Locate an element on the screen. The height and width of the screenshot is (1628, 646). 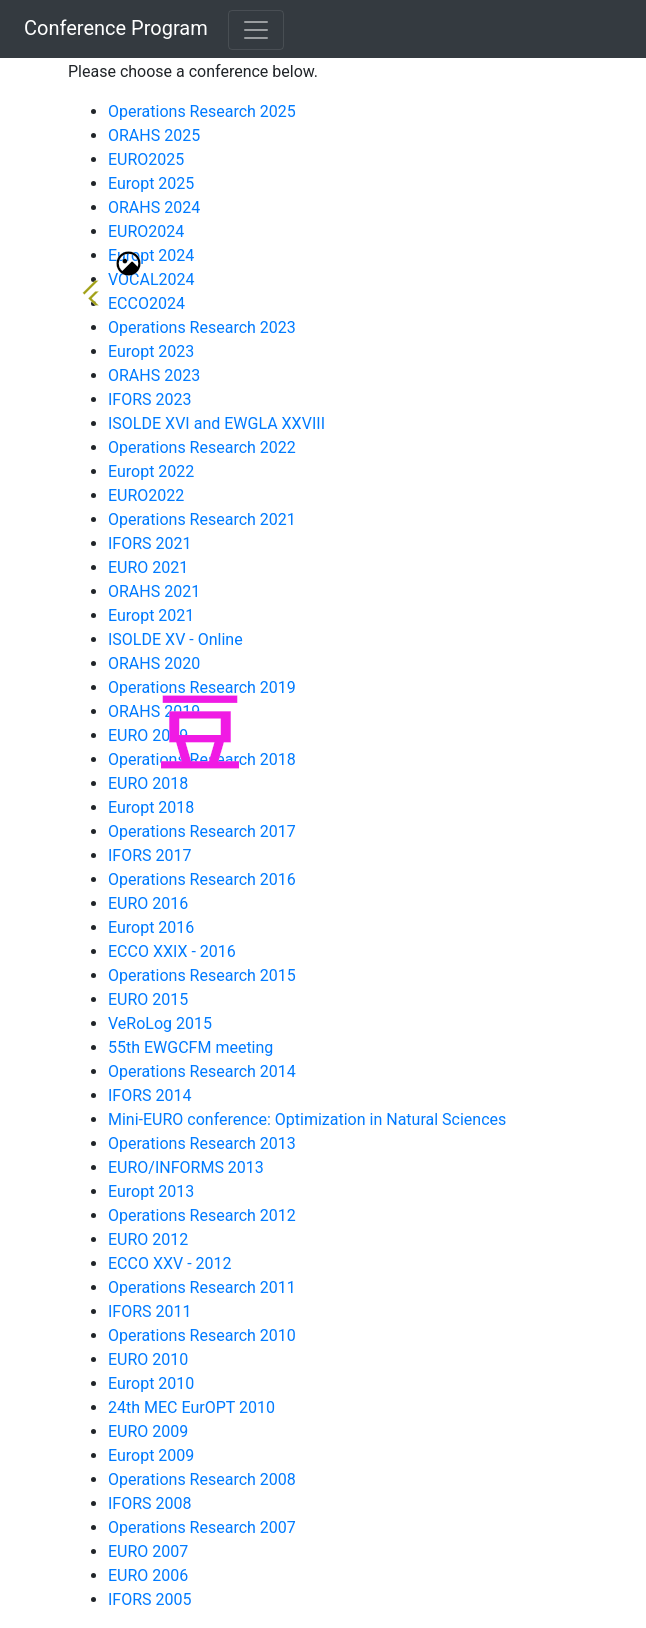
open the Douban app is located at coordinates (200, 732).